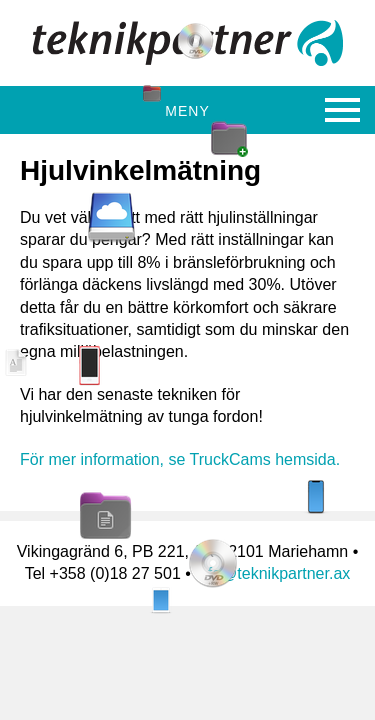  Describe the element at coordinates (89, 365) in the screenshot. I see `iPod nano device in red` at that location.